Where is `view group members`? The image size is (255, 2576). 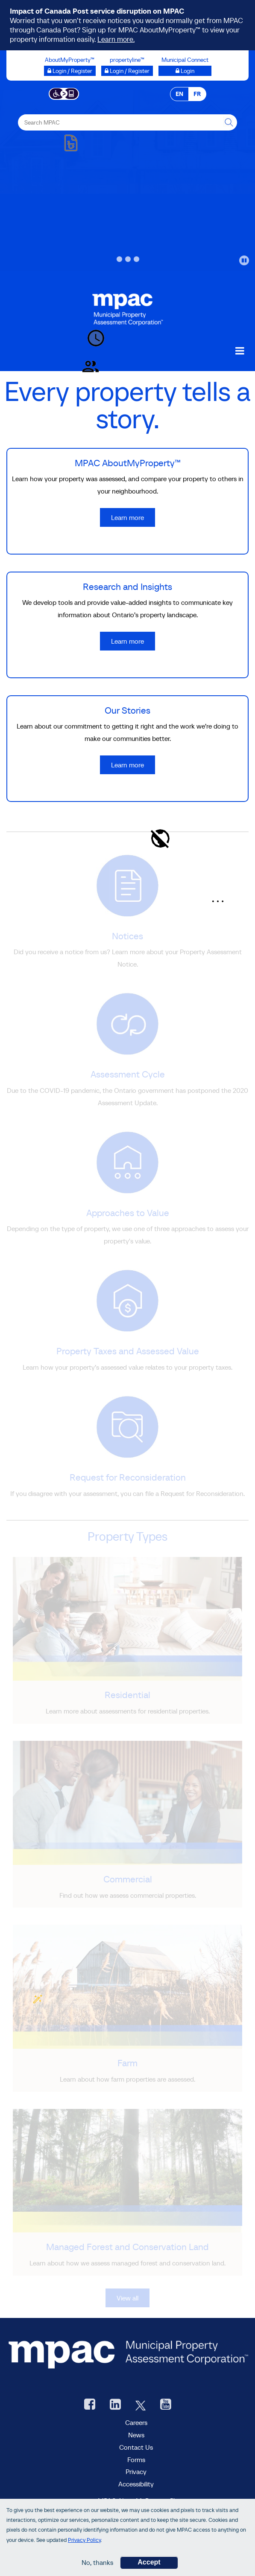
view group members is located at coordinates (91, 366).